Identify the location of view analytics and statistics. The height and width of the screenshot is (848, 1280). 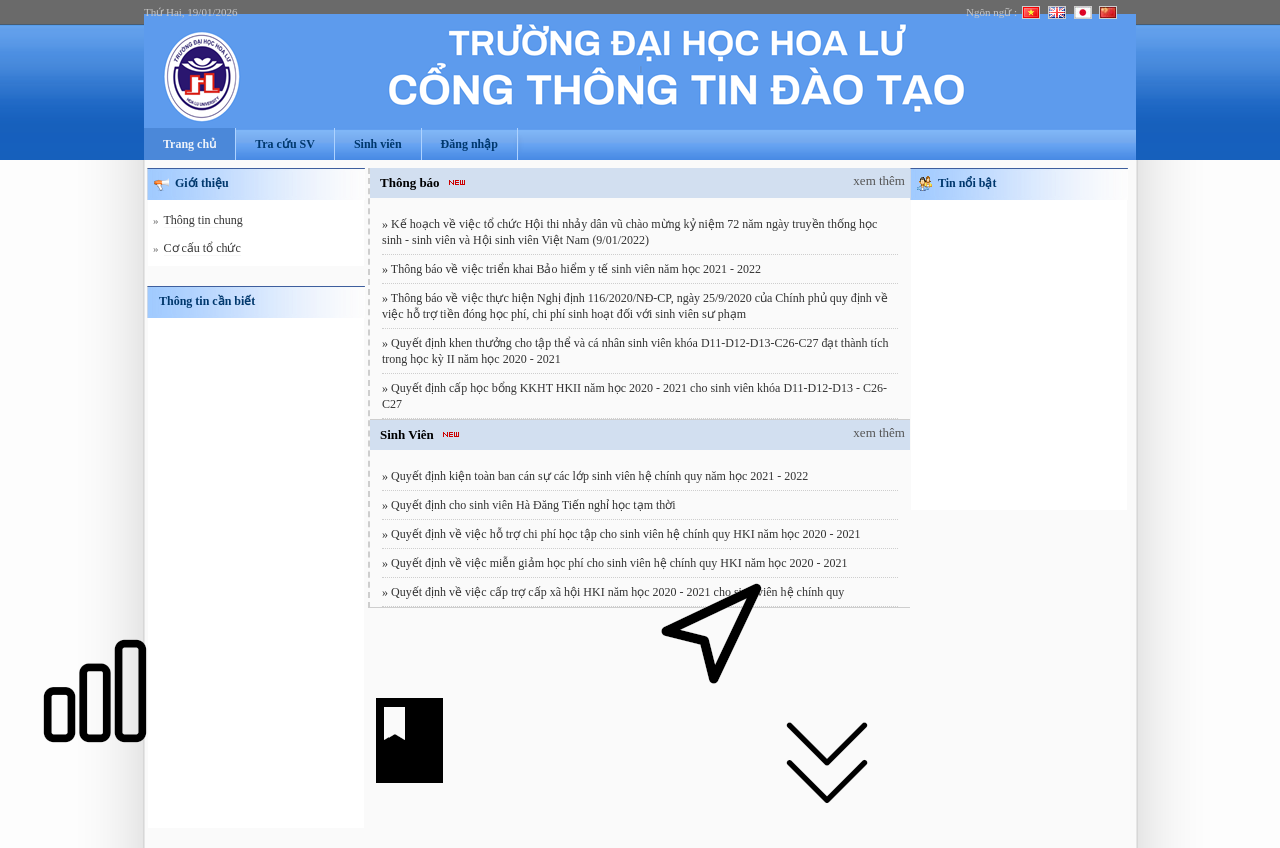
(95, 691).